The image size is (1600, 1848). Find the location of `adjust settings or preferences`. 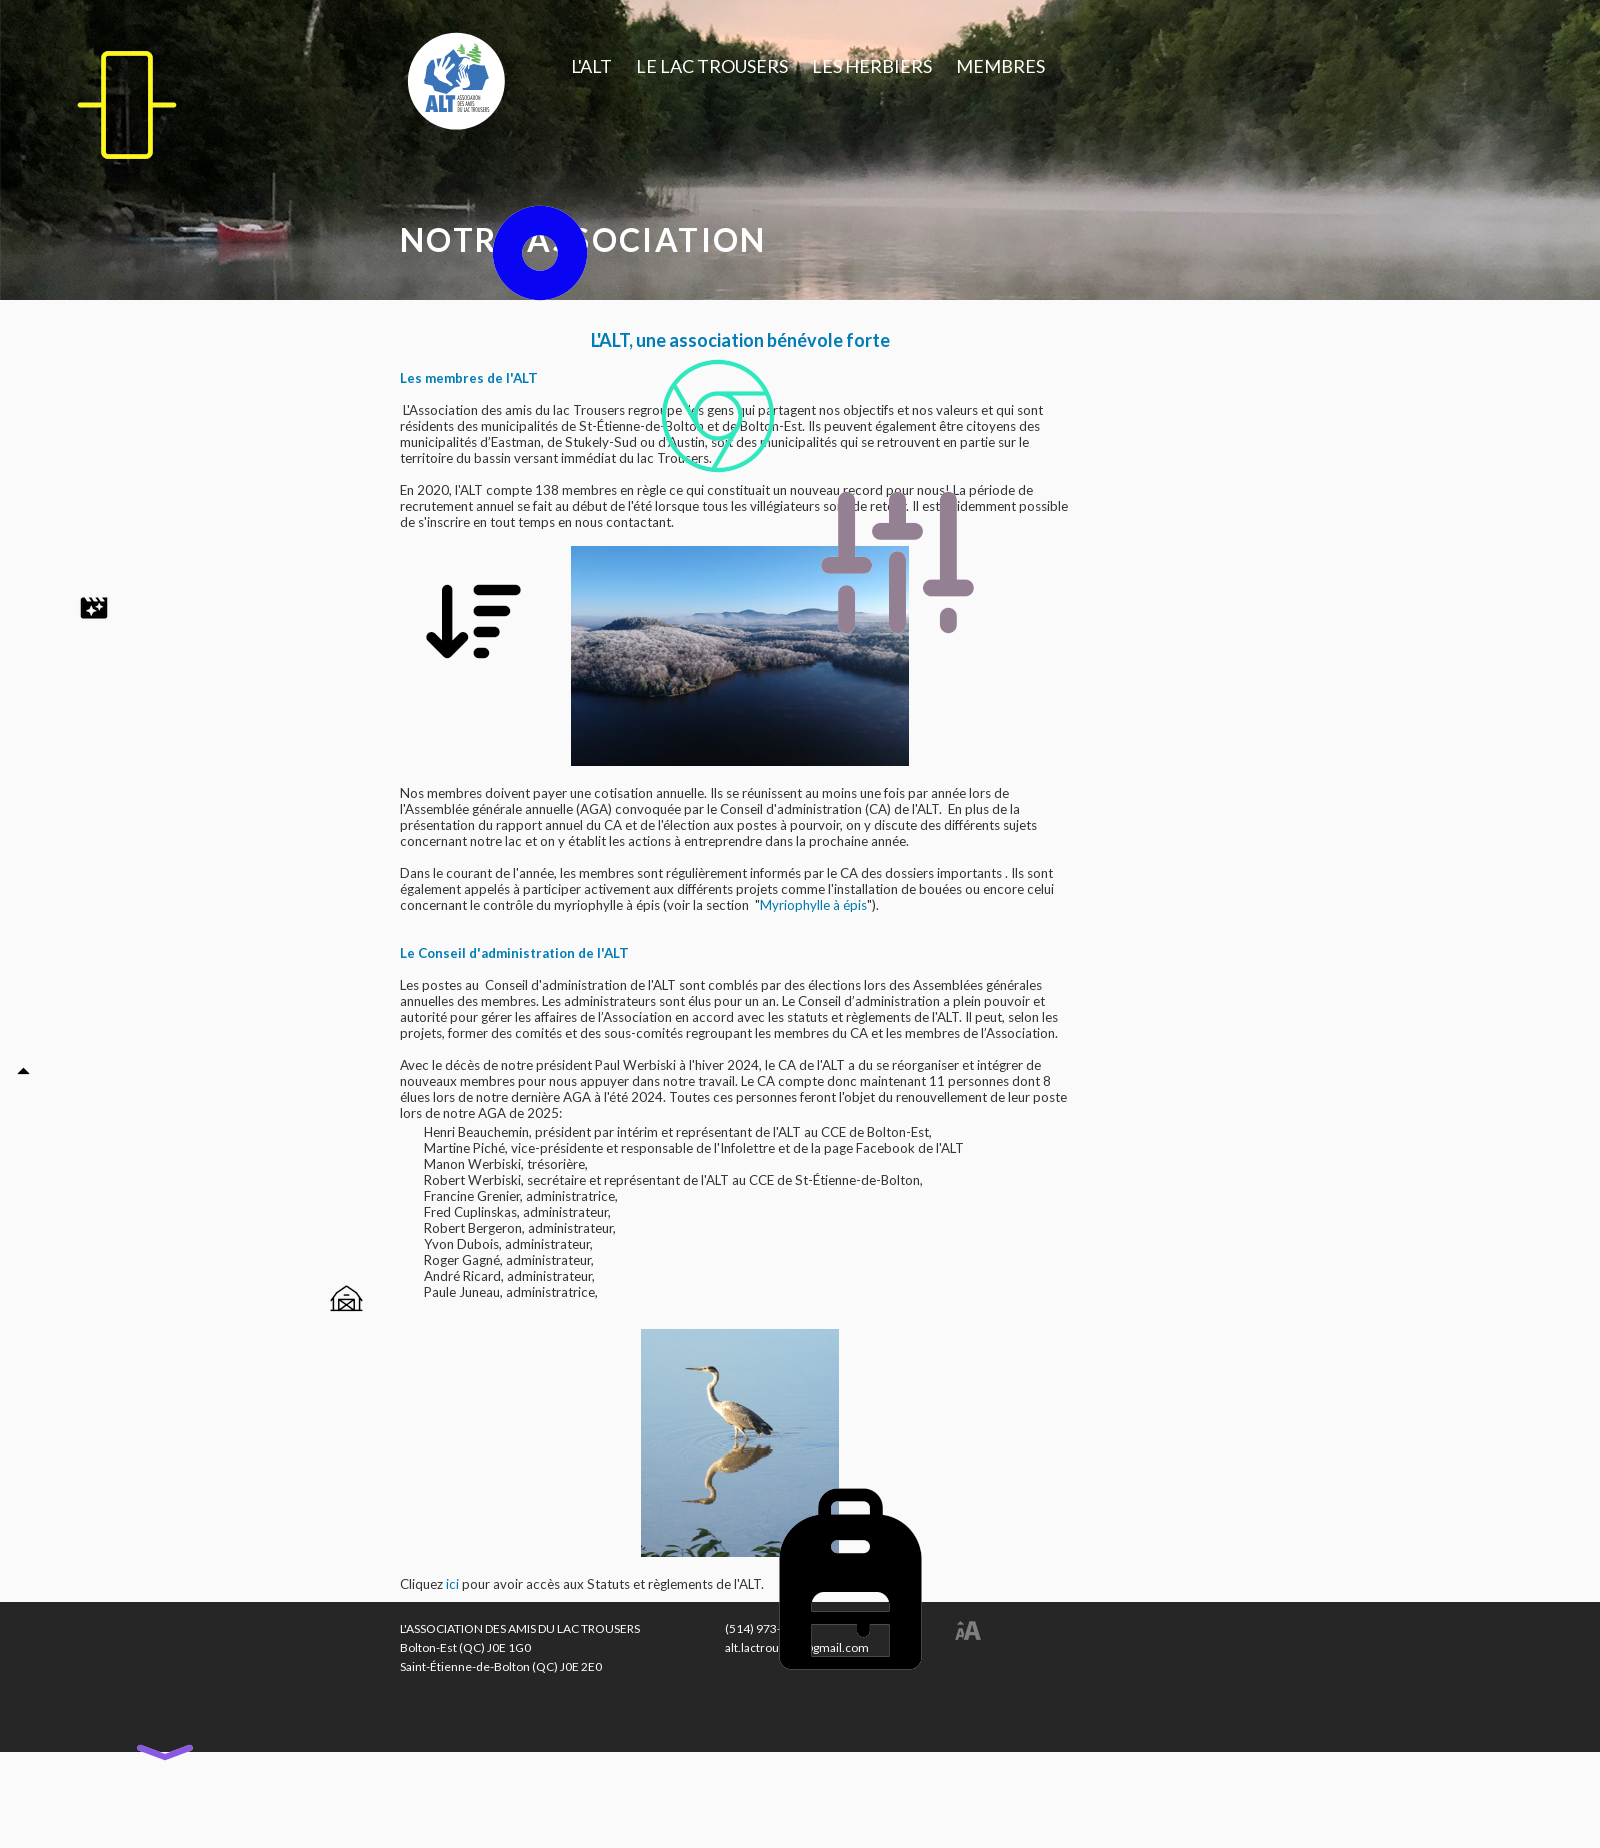

adjust settings or preferences is located at coordinates (897, 562).